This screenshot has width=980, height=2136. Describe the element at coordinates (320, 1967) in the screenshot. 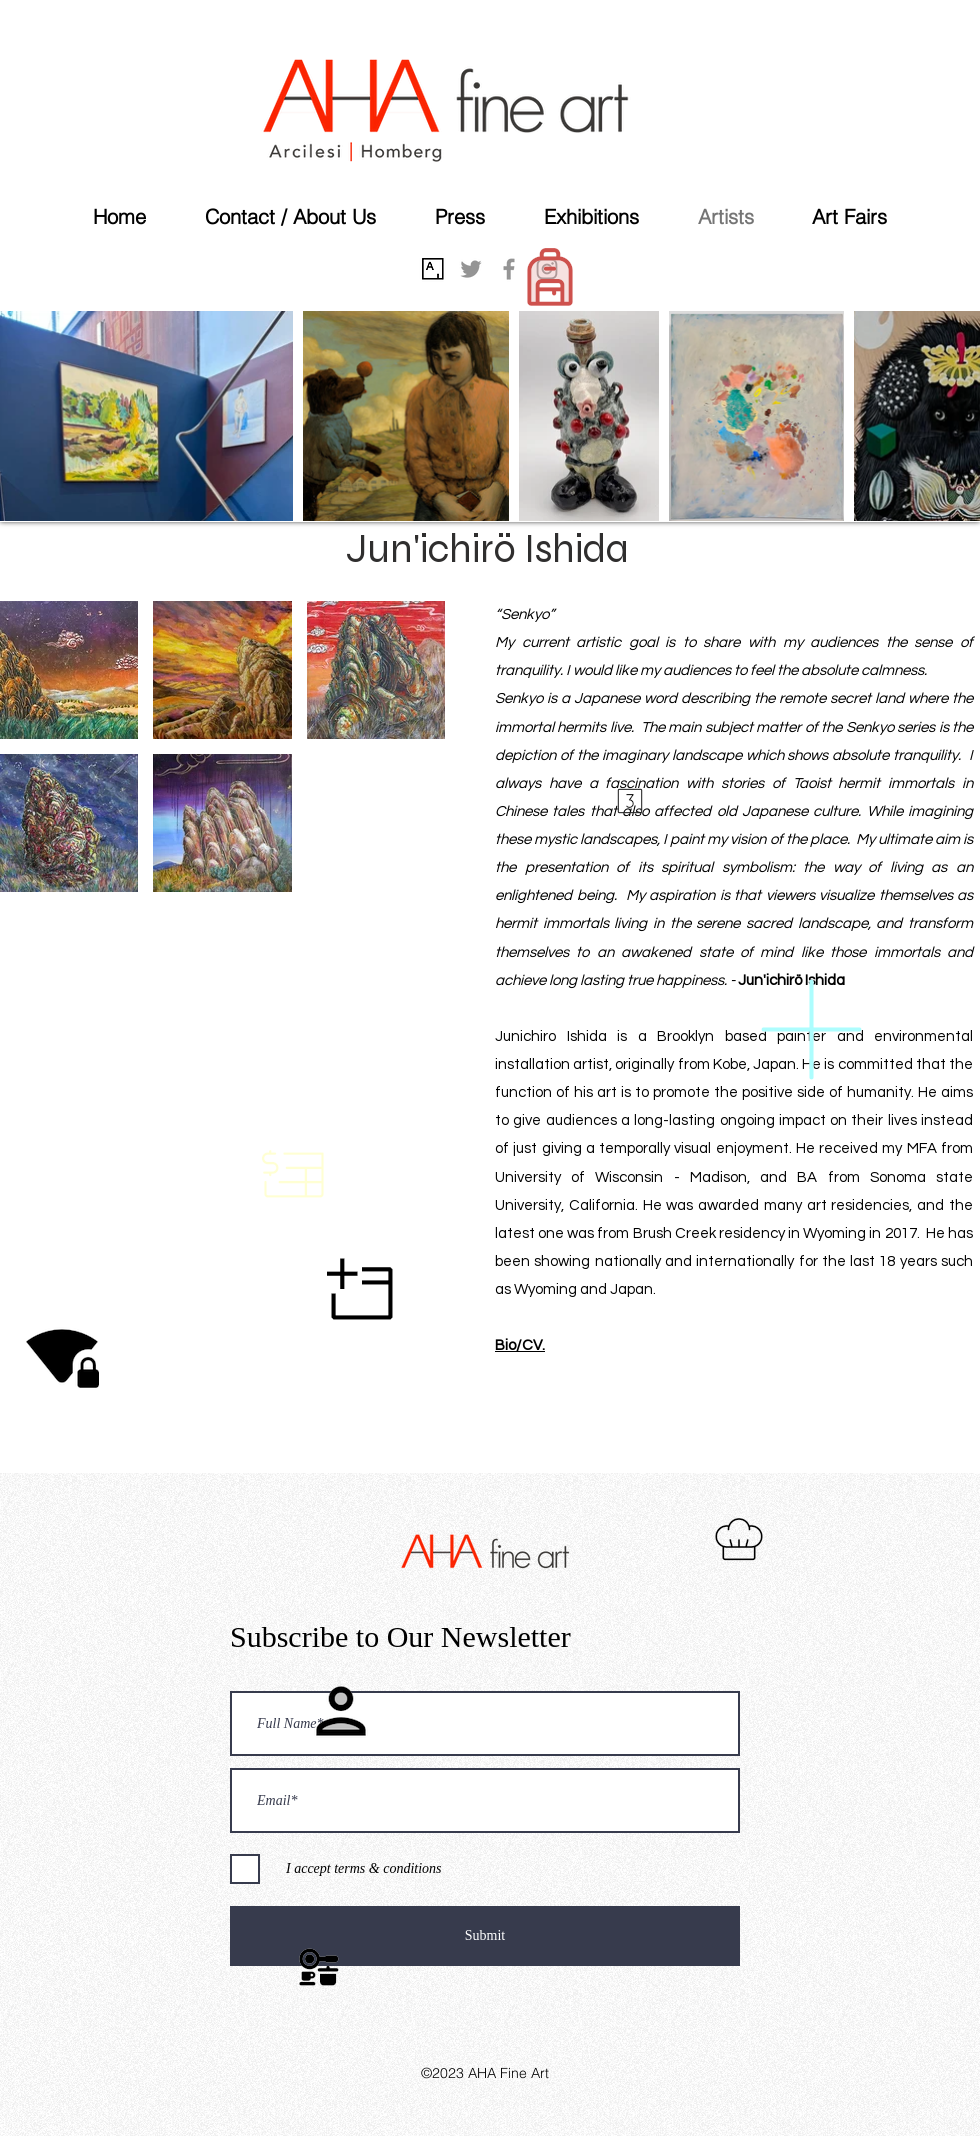

I see `browse kitchen and cooking tools` at that location.